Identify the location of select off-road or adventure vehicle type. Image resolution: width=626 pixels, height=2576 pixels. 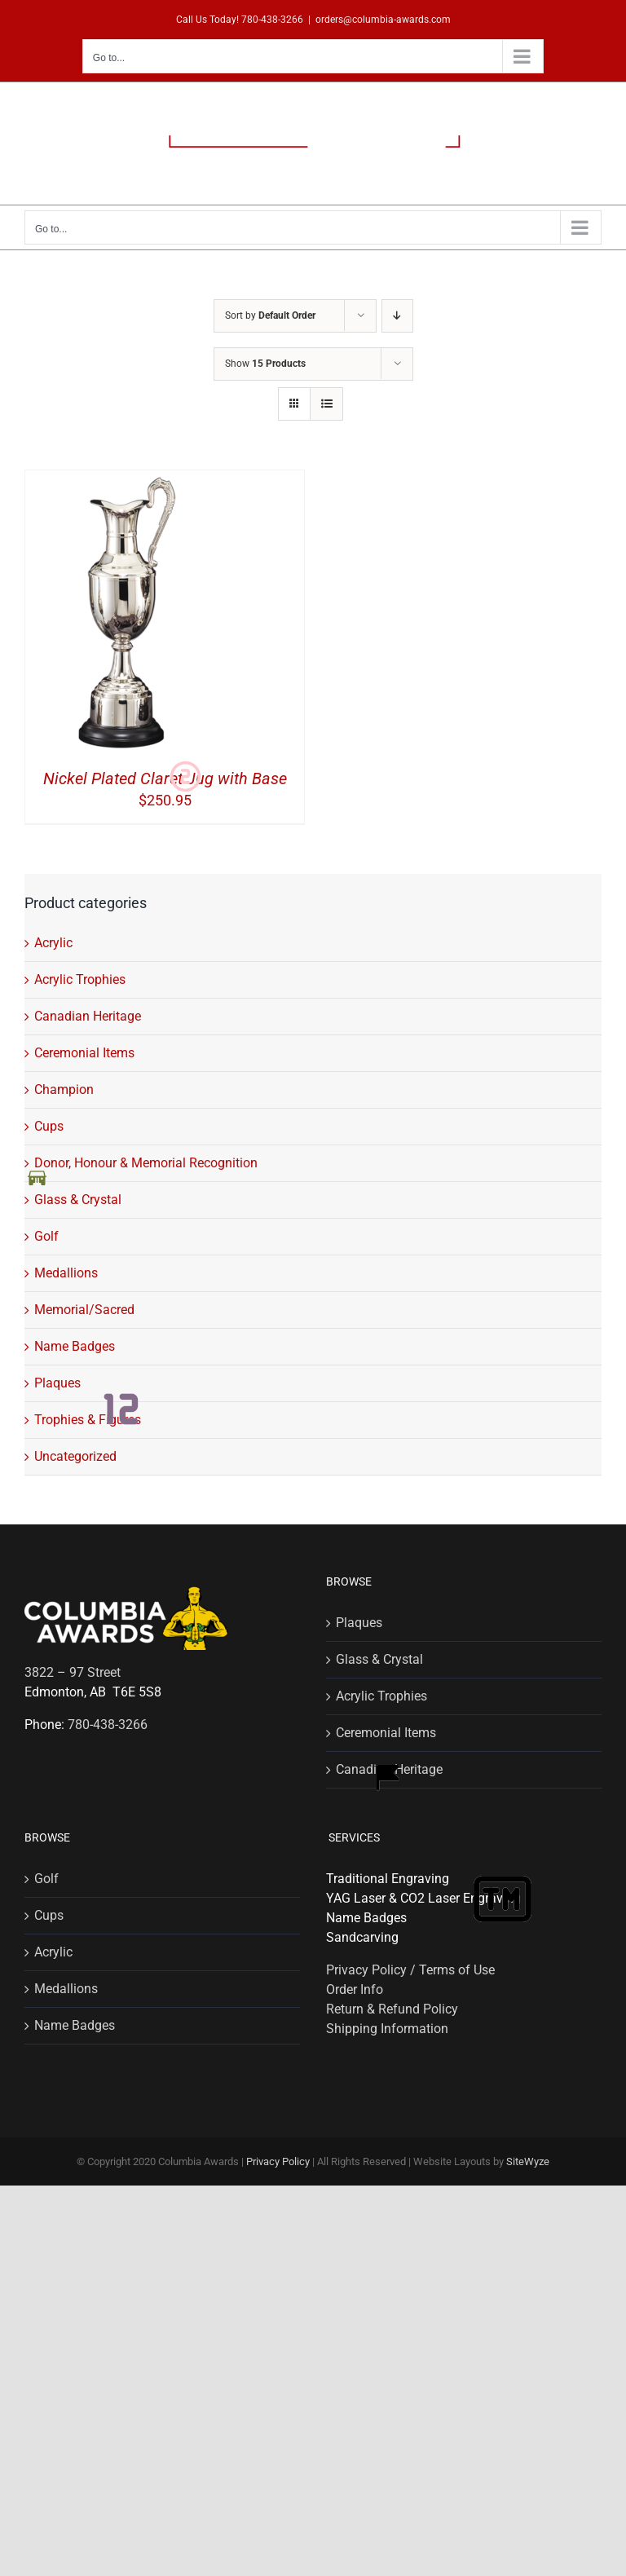
(37, 1178).